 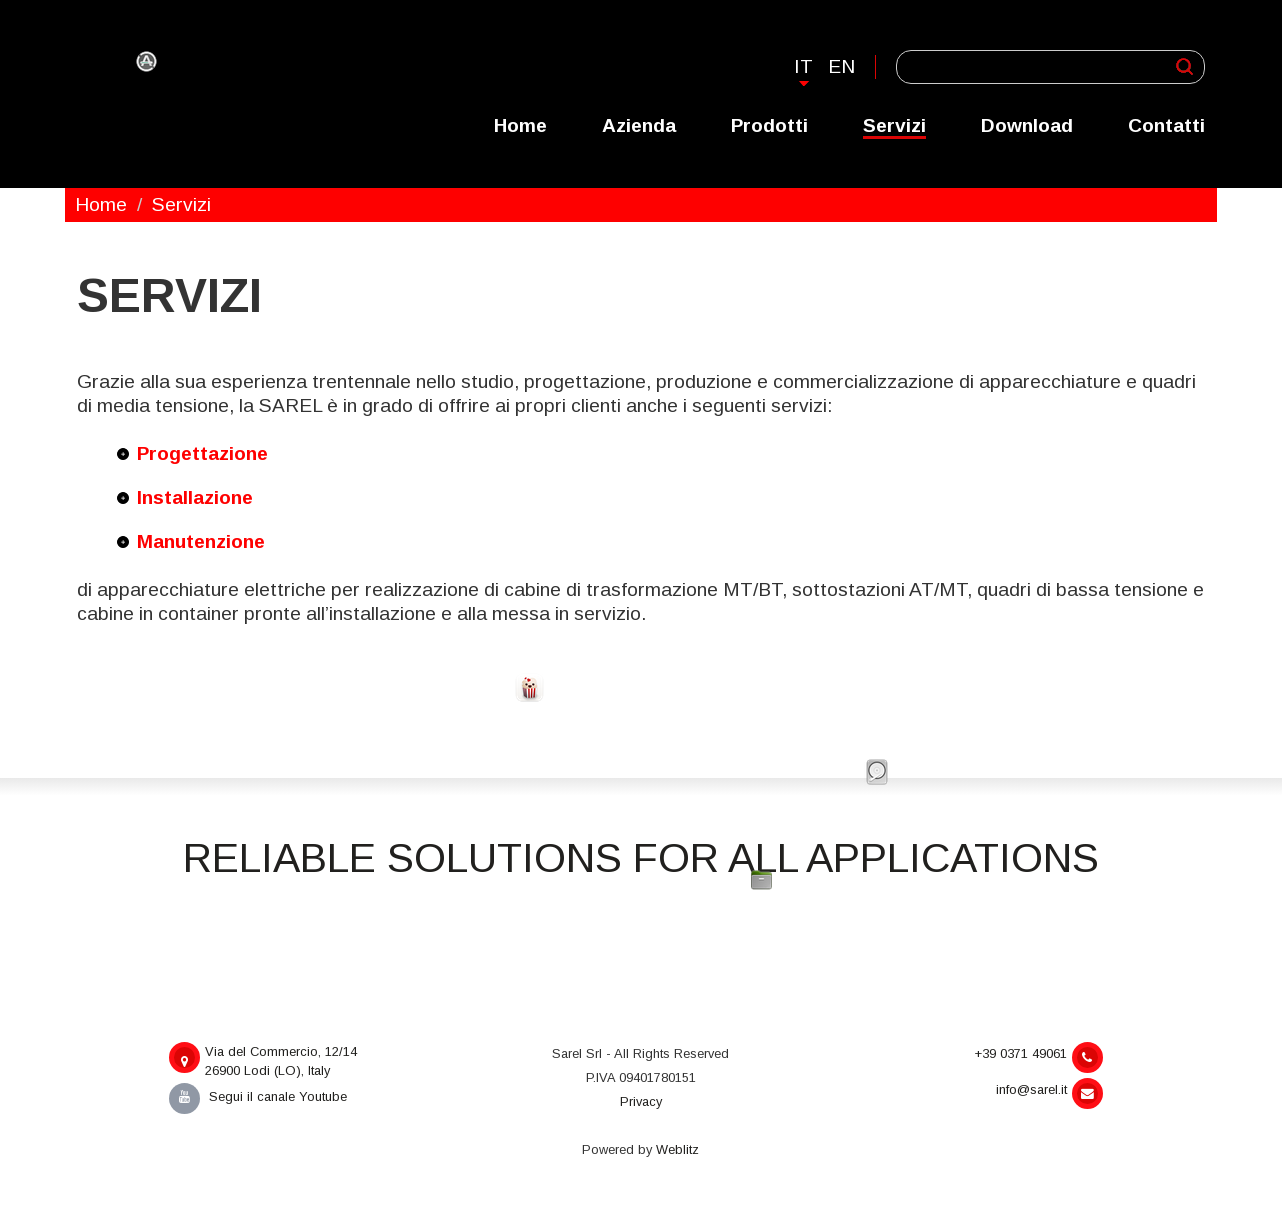 I want to click on open the software update manager, so click(x=146, y=61).